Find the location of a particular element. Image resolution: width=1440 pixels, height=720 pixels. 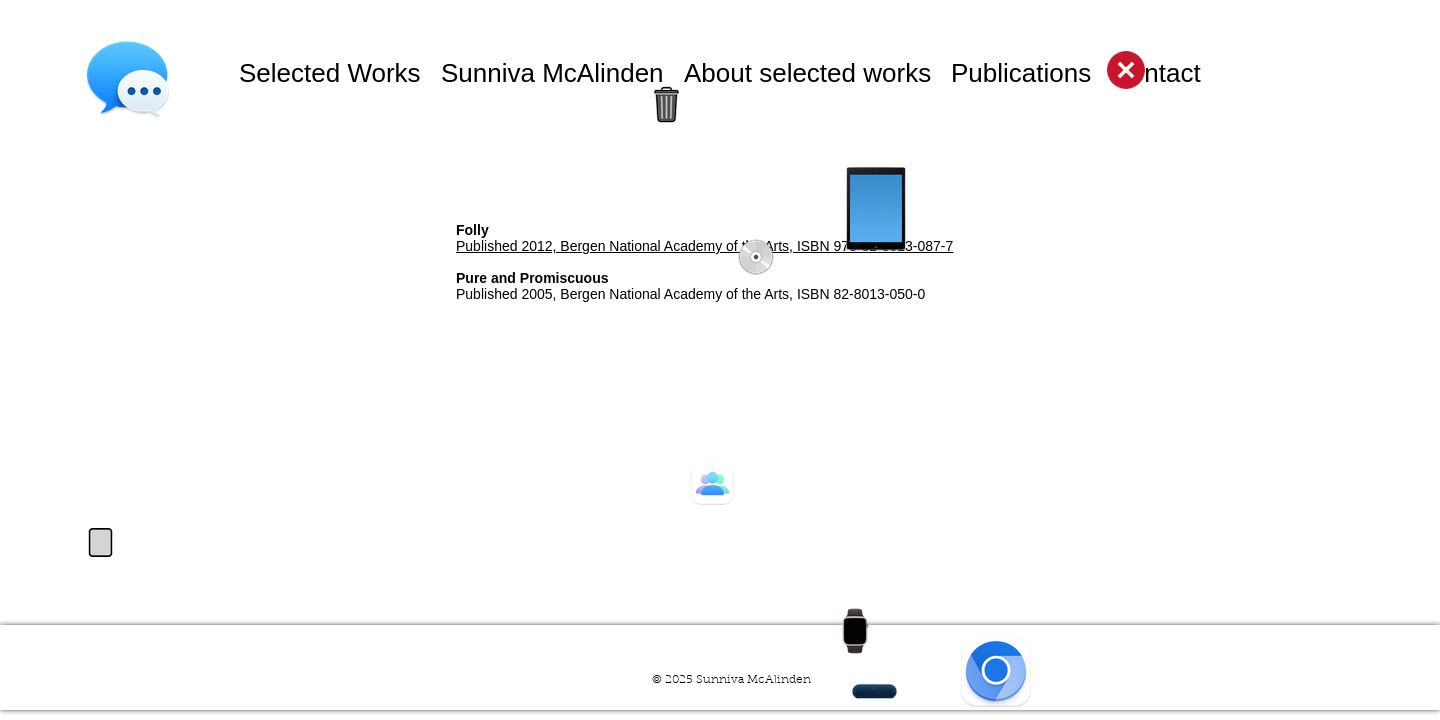

iPad Air device in connected devices list is located at coordinates (876, 208).